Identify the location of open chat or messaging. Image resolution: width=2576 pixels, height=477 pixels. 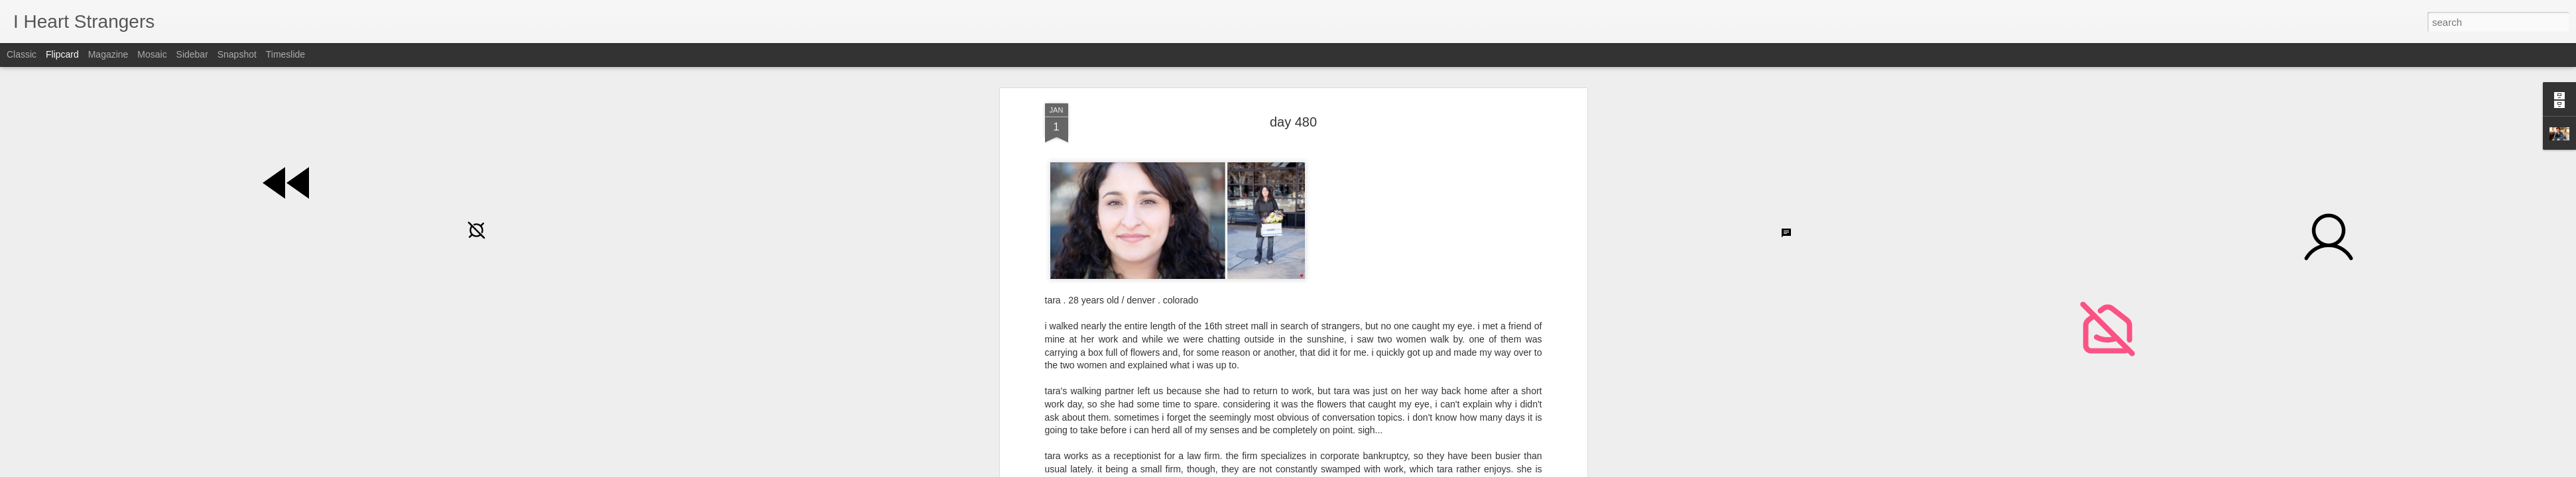
(1786, 233).